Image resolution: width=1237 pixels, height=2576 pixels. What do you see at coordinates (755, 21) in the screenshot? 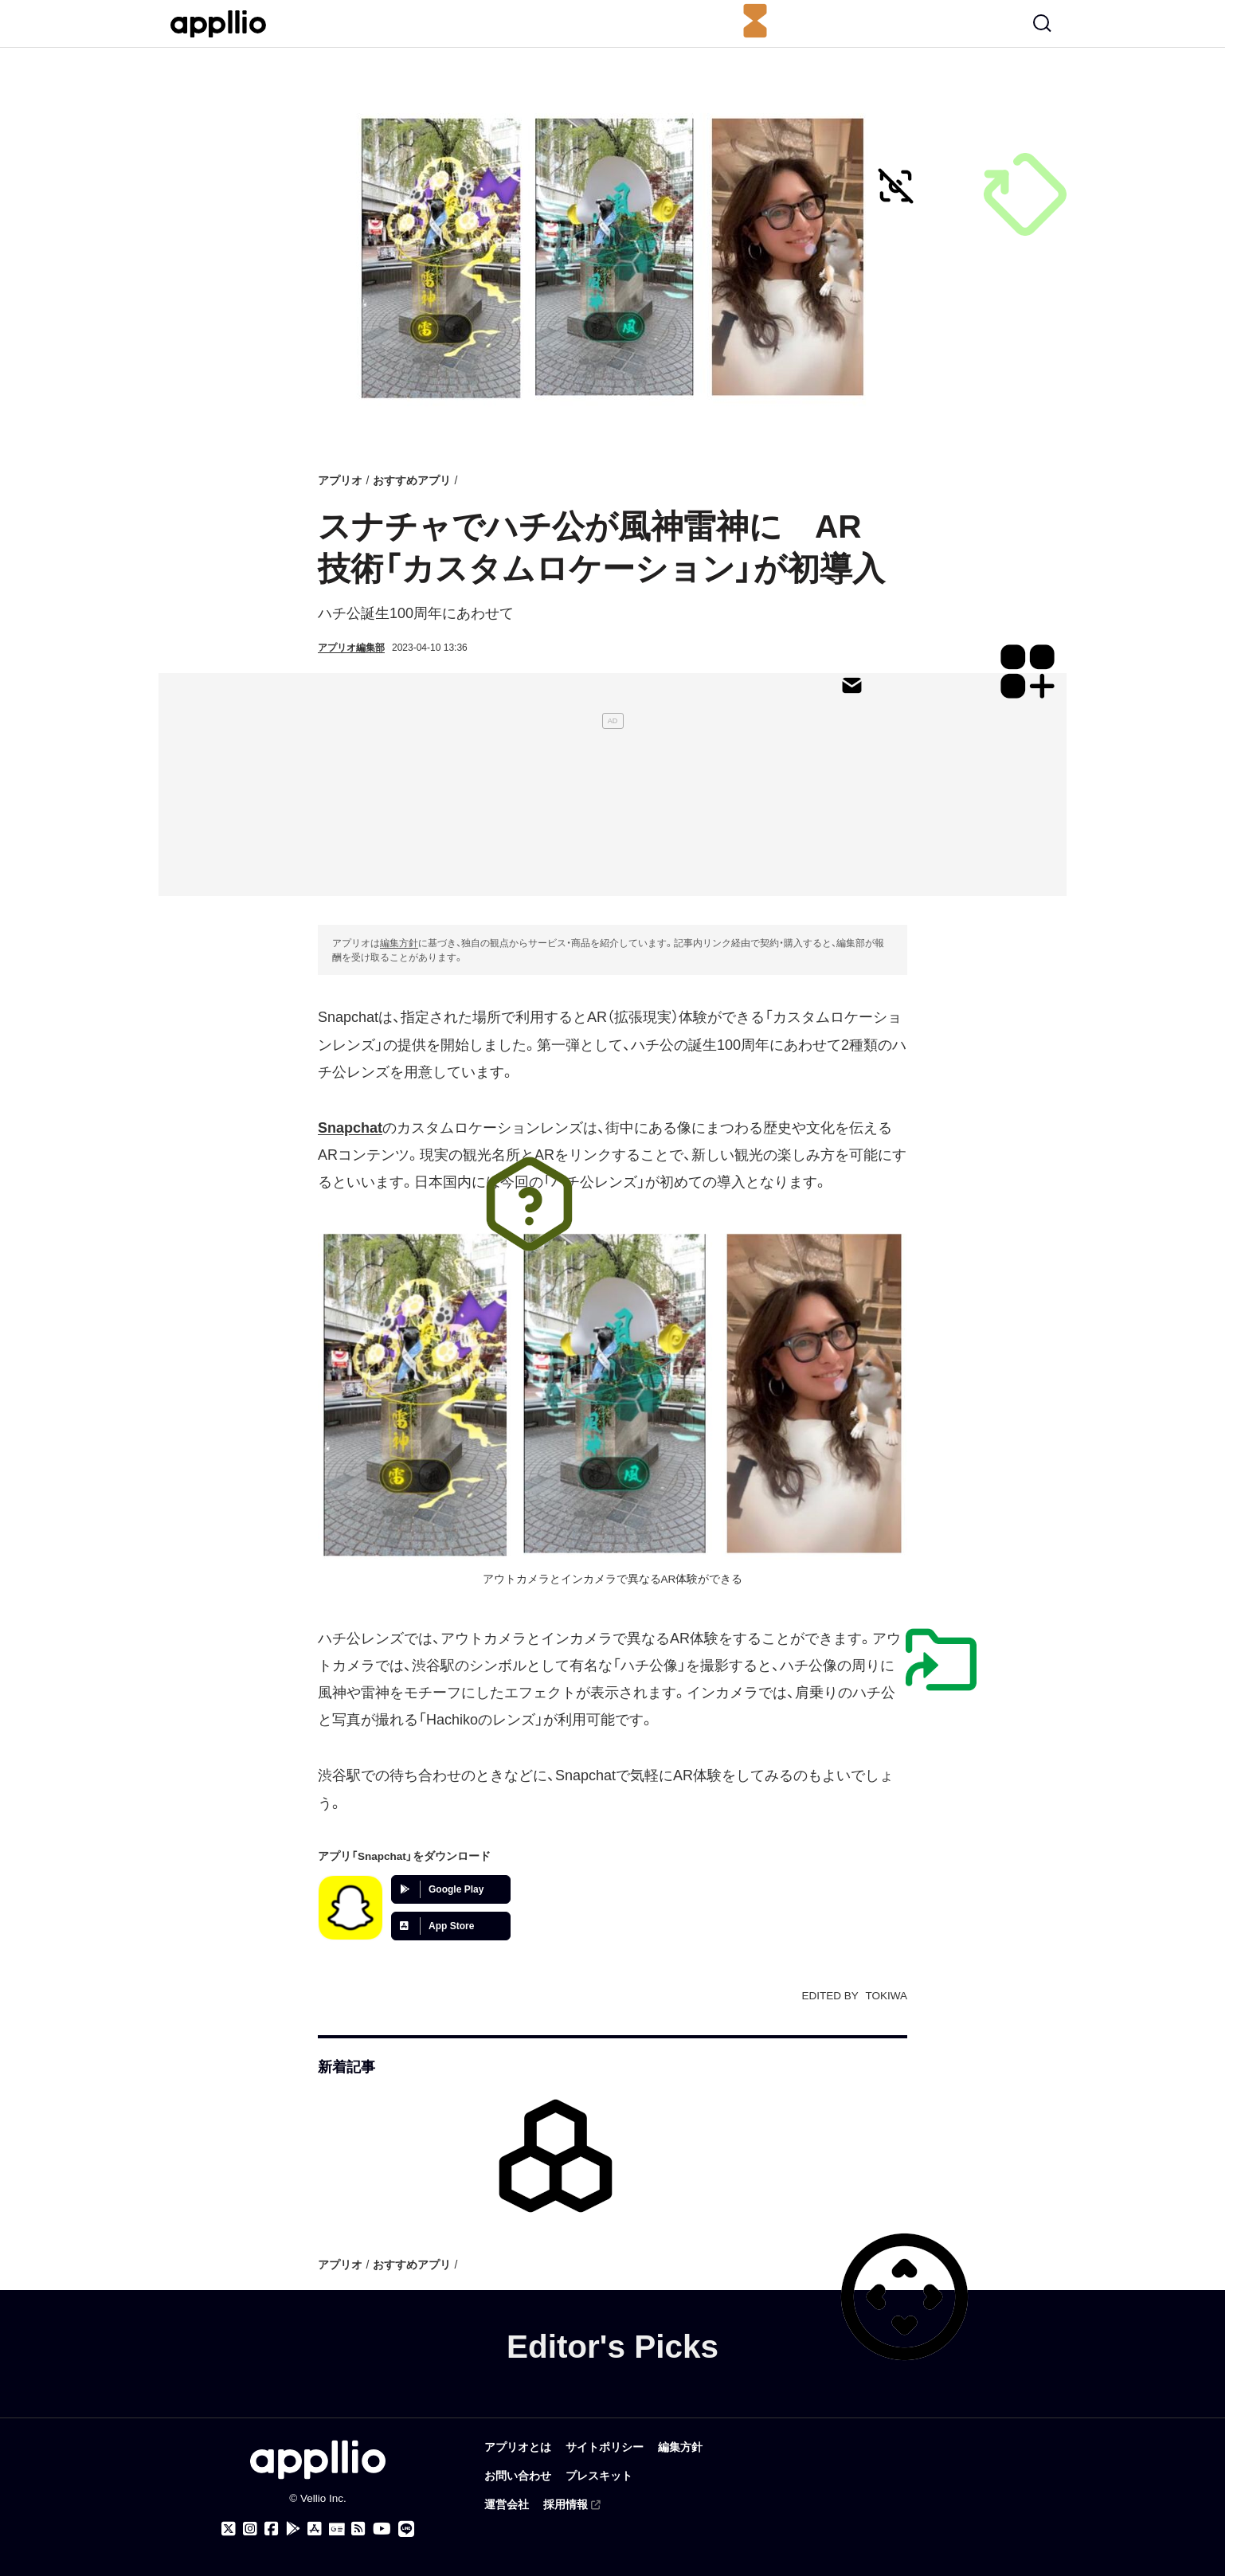
I see `indicates loading or processing in progress` at bounding box center [755, 21].